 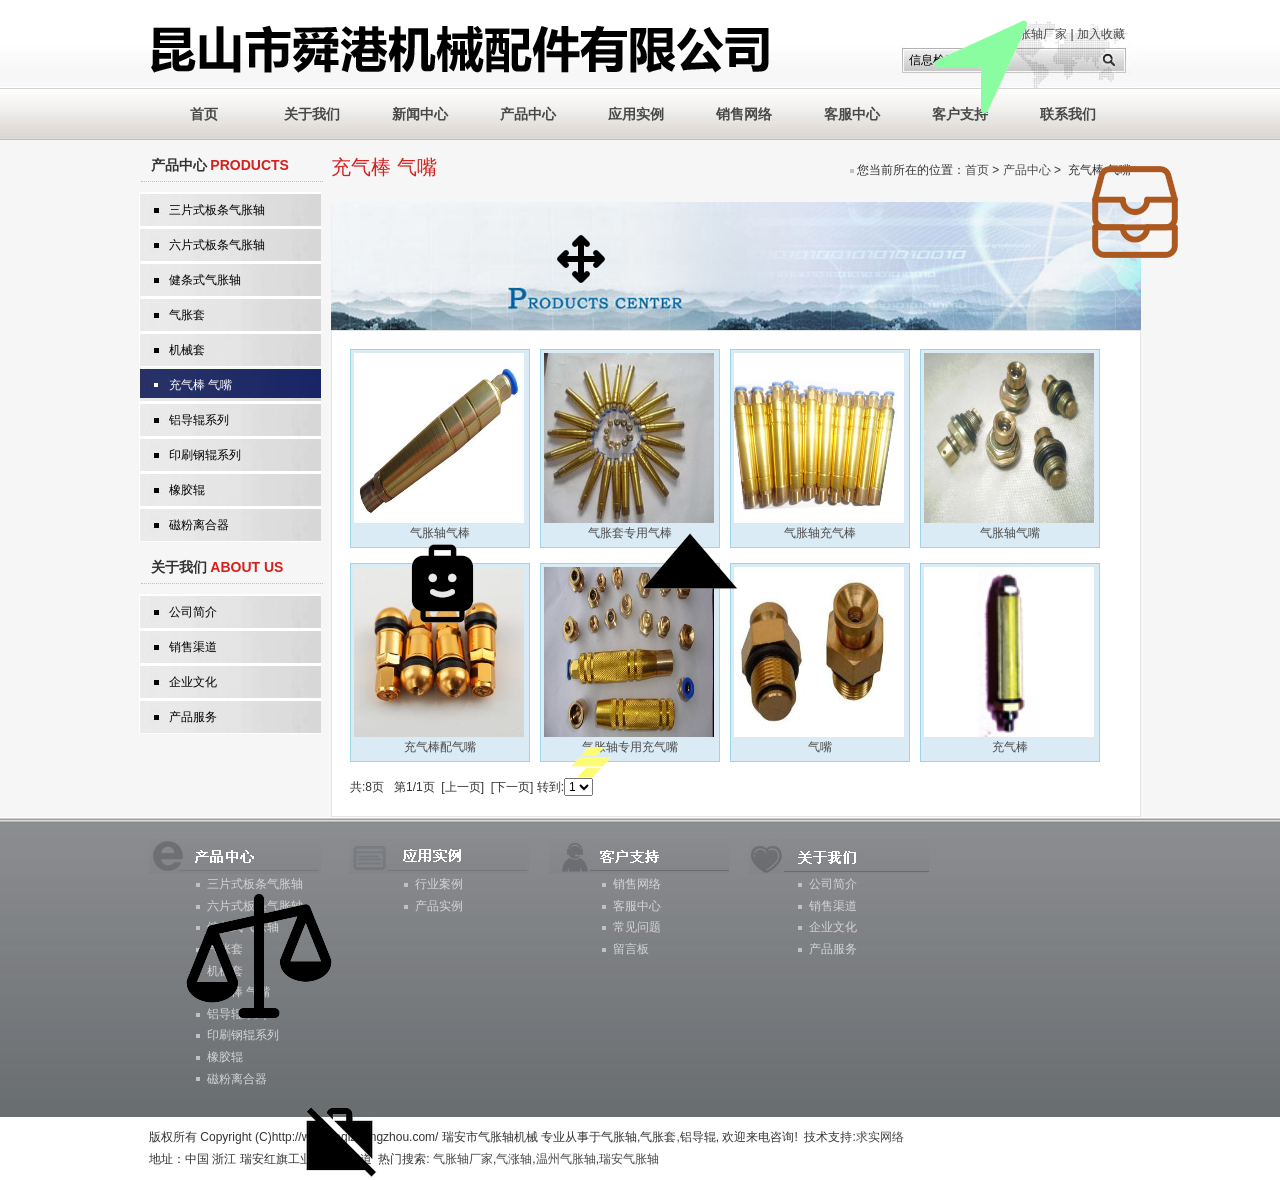 What do you see at coordinates (690, 561) in the screenshot?
I see `collapse an expanded section or menu` at bounding box center [690, 561].